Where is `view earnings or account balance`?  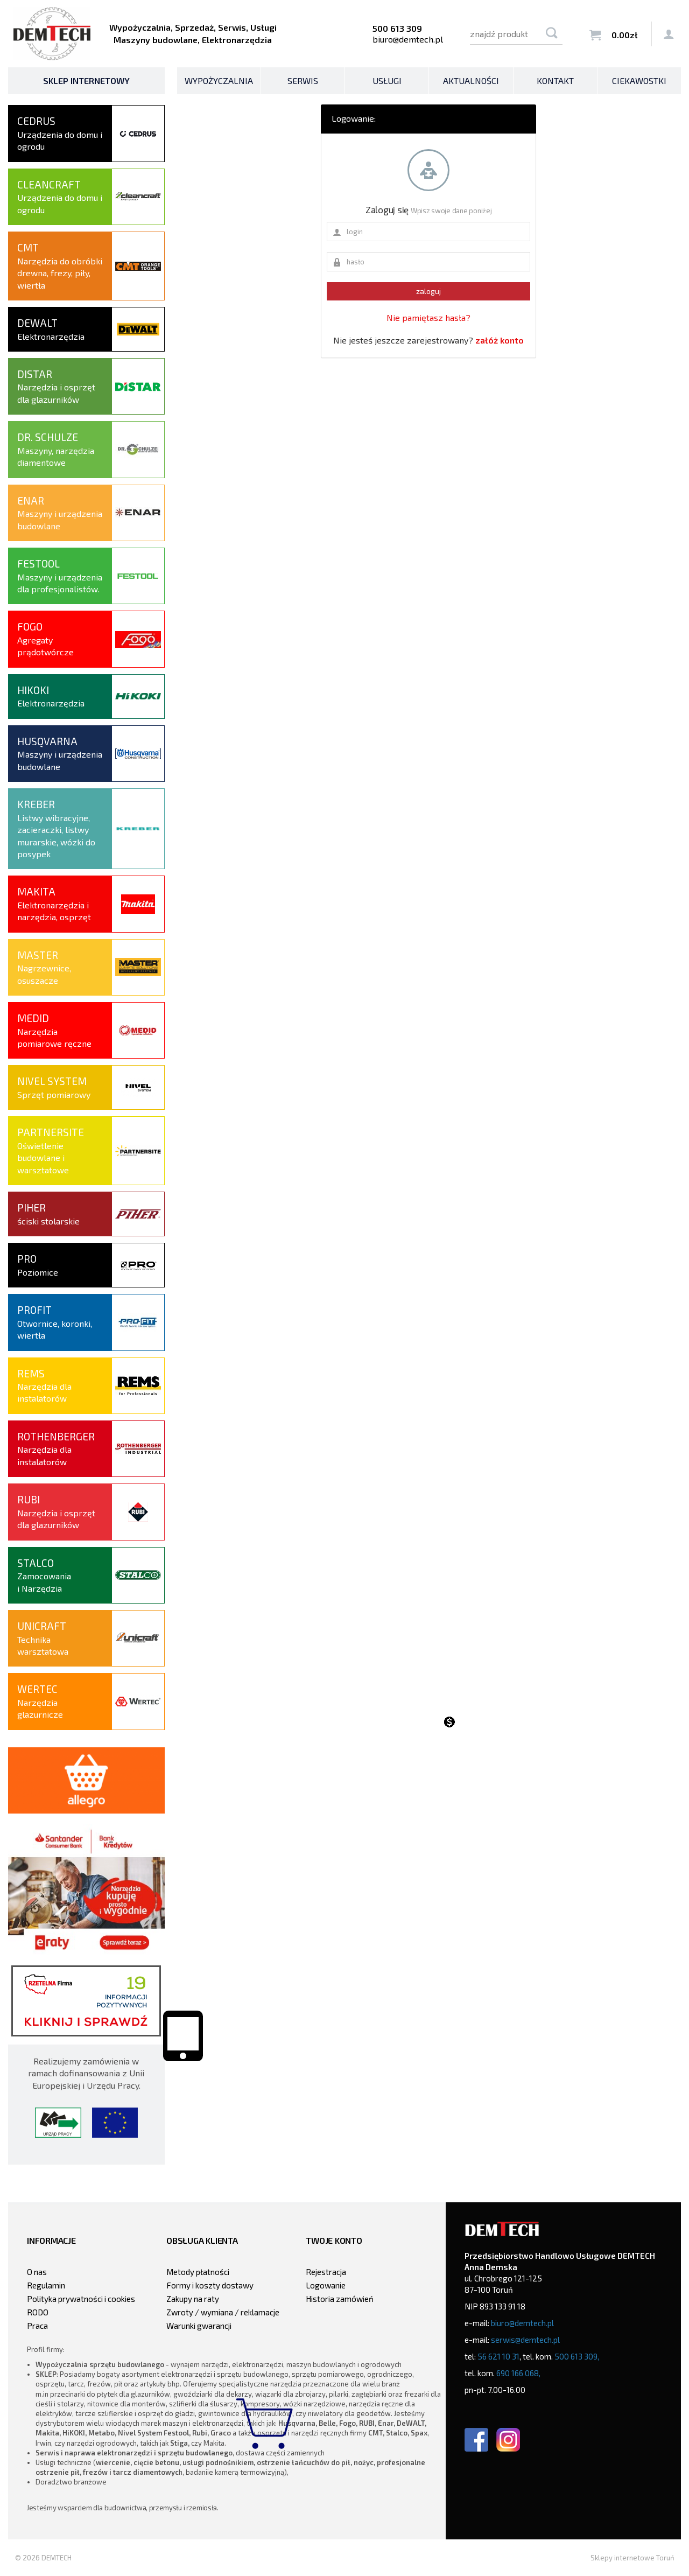 view earnings or account balance is located at coordinates (449, 1722).